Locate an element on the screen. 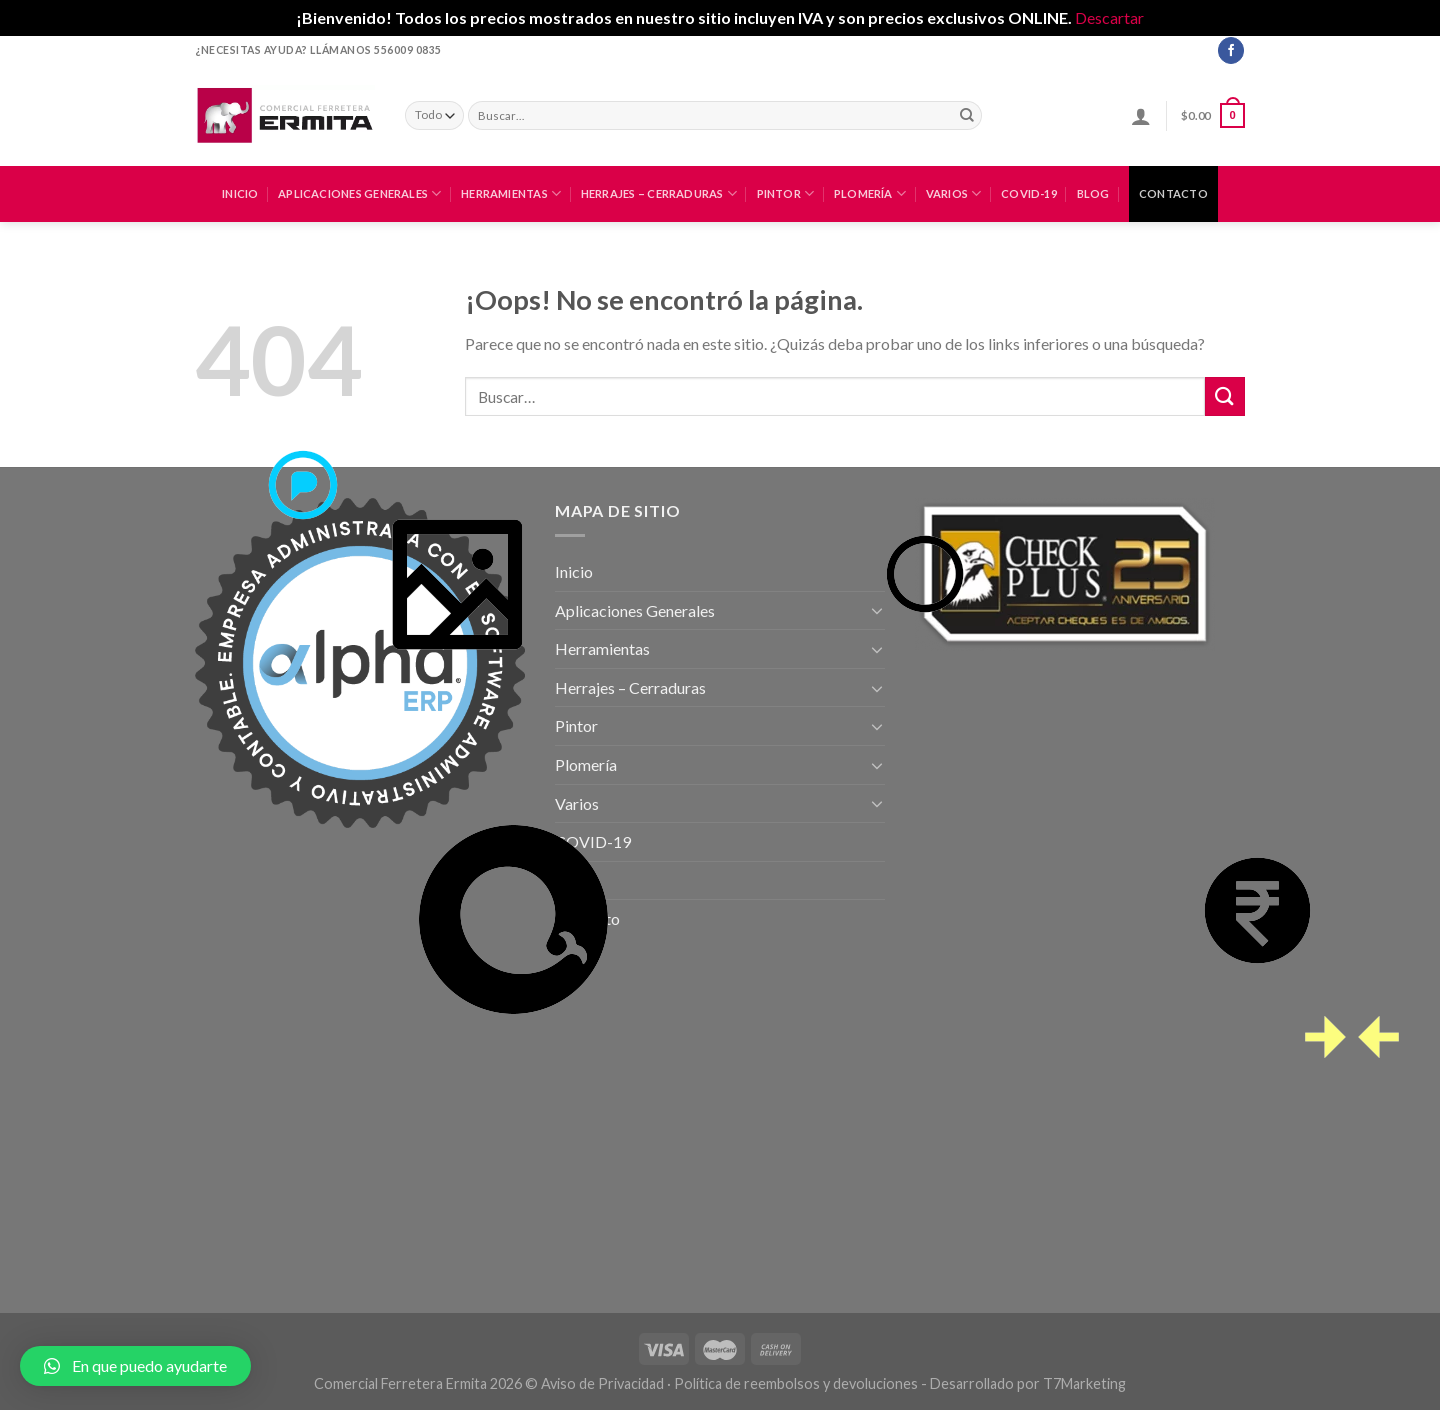 The width and height of the screenshot is (1440, 1410). Apache ECharts logo is located at coordinates (513, 919).